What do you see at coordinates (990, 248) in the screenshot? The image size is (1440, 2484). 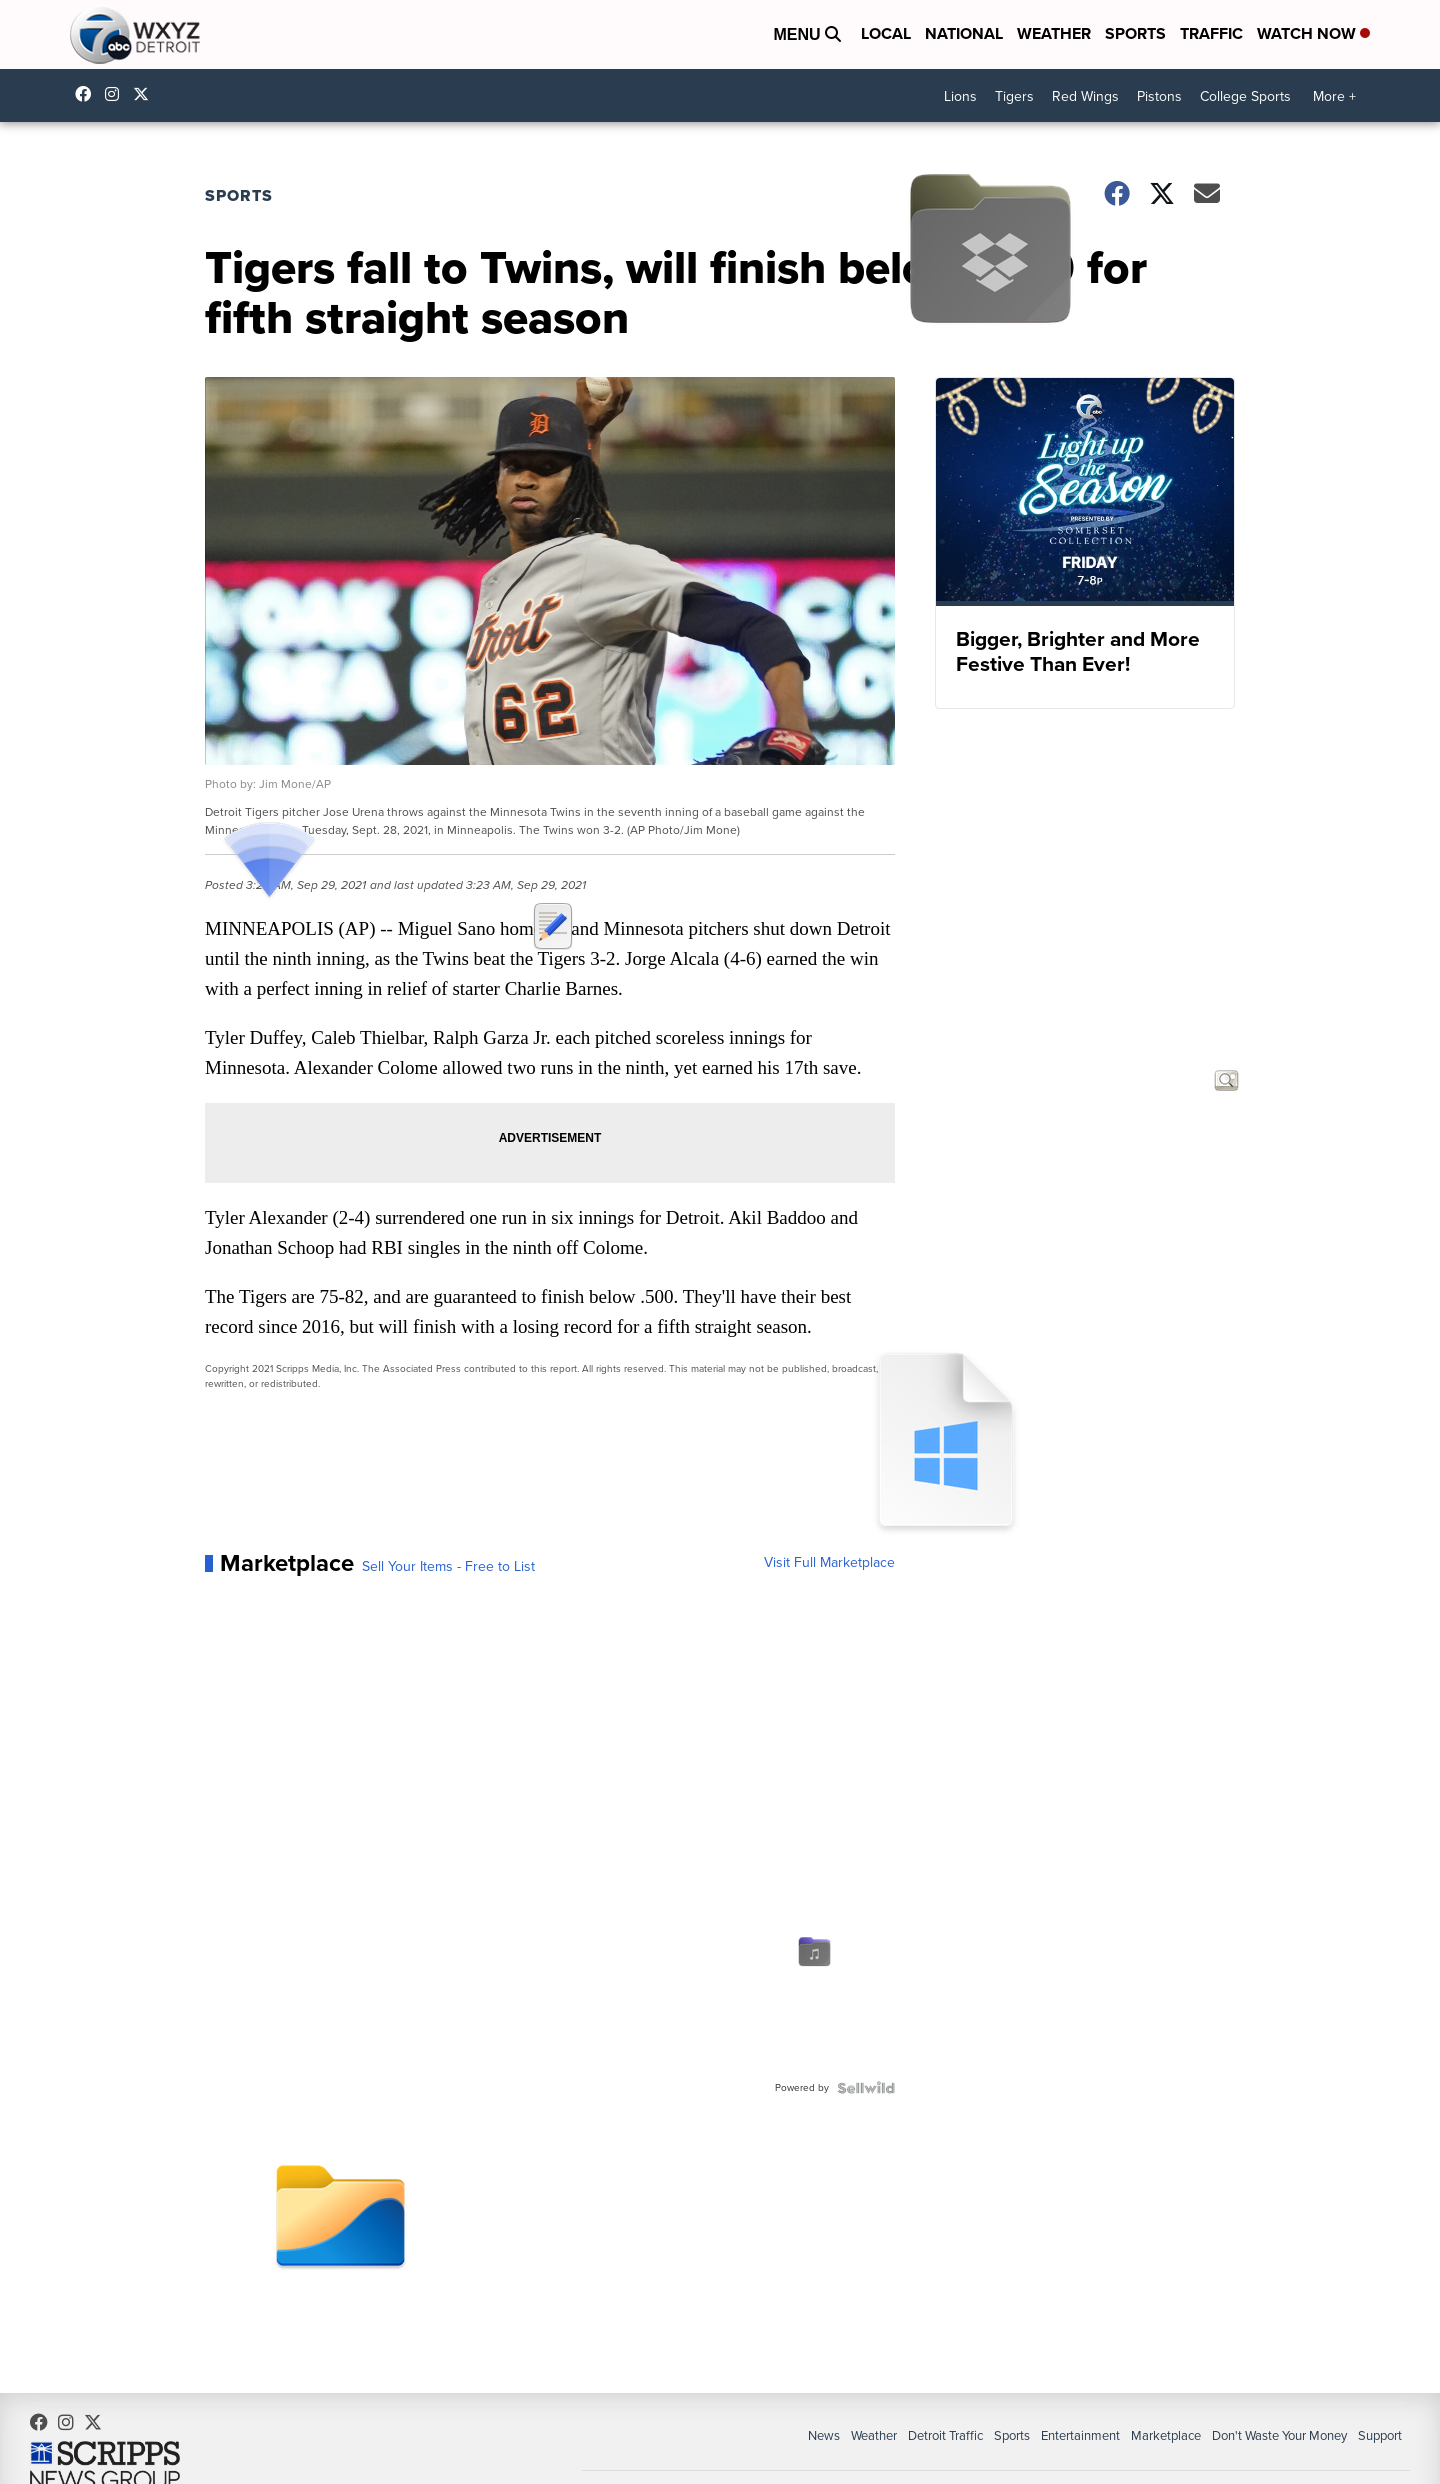 I see `open your dropbox synced folder` at bounding box center [990, 248].